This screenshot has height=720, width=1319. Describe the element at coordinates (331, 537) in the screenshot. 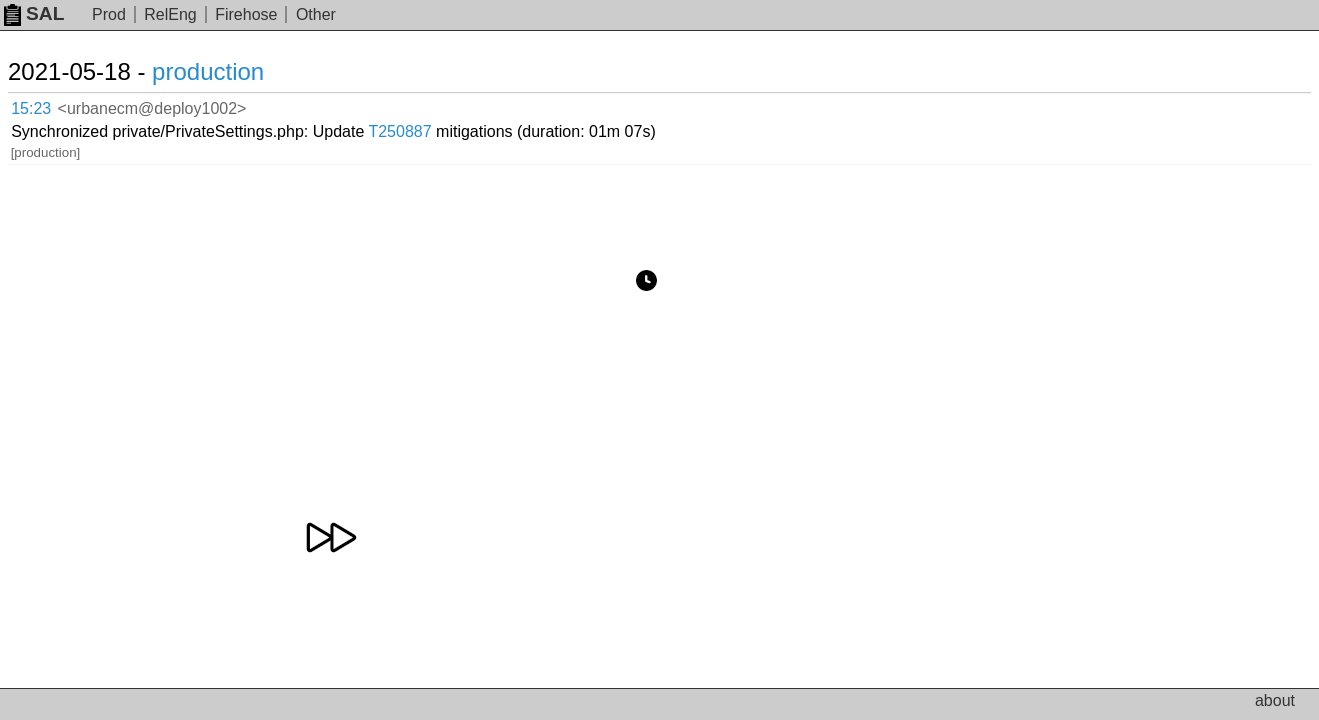

I see `skip to the next track` at that location.